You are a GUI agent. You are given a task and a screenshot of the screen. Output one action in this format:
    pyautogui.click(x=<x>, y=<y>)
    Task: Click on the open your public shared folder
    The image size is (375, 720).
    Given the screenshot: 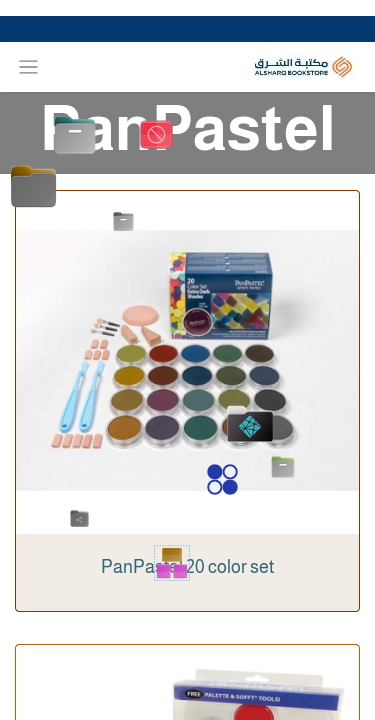 What is the action you would take?
    pyautogui.click(x=79, y=518)
    